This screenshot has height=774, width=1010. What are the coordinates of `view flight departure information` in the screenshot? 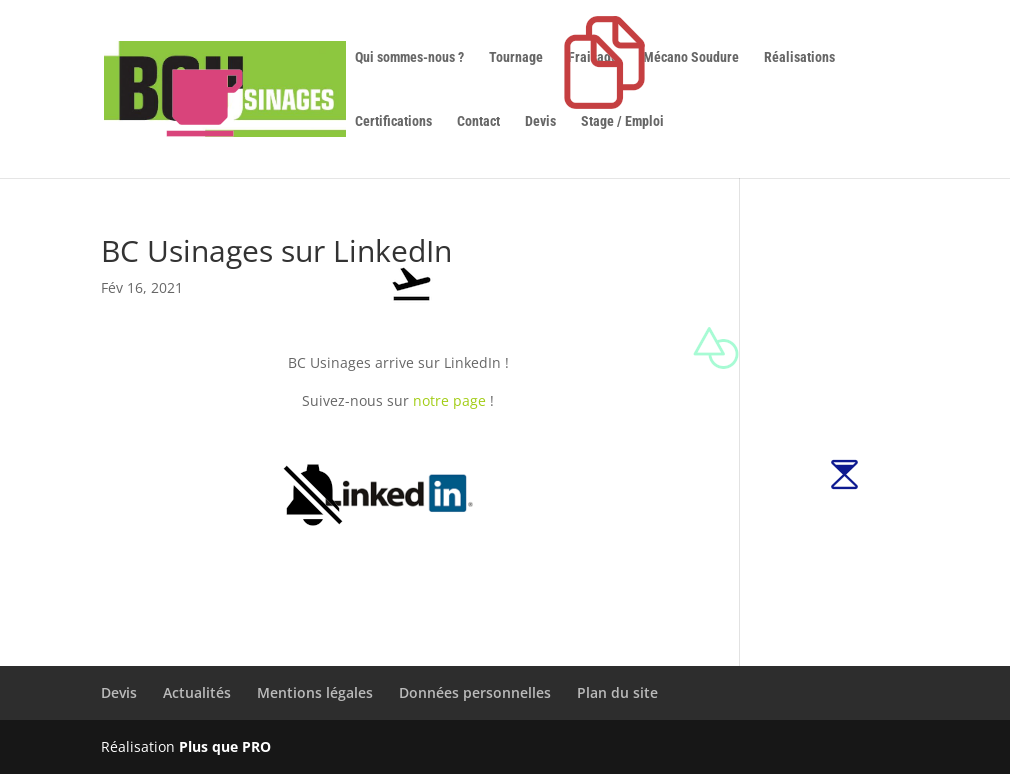 It's located at (411, 283).